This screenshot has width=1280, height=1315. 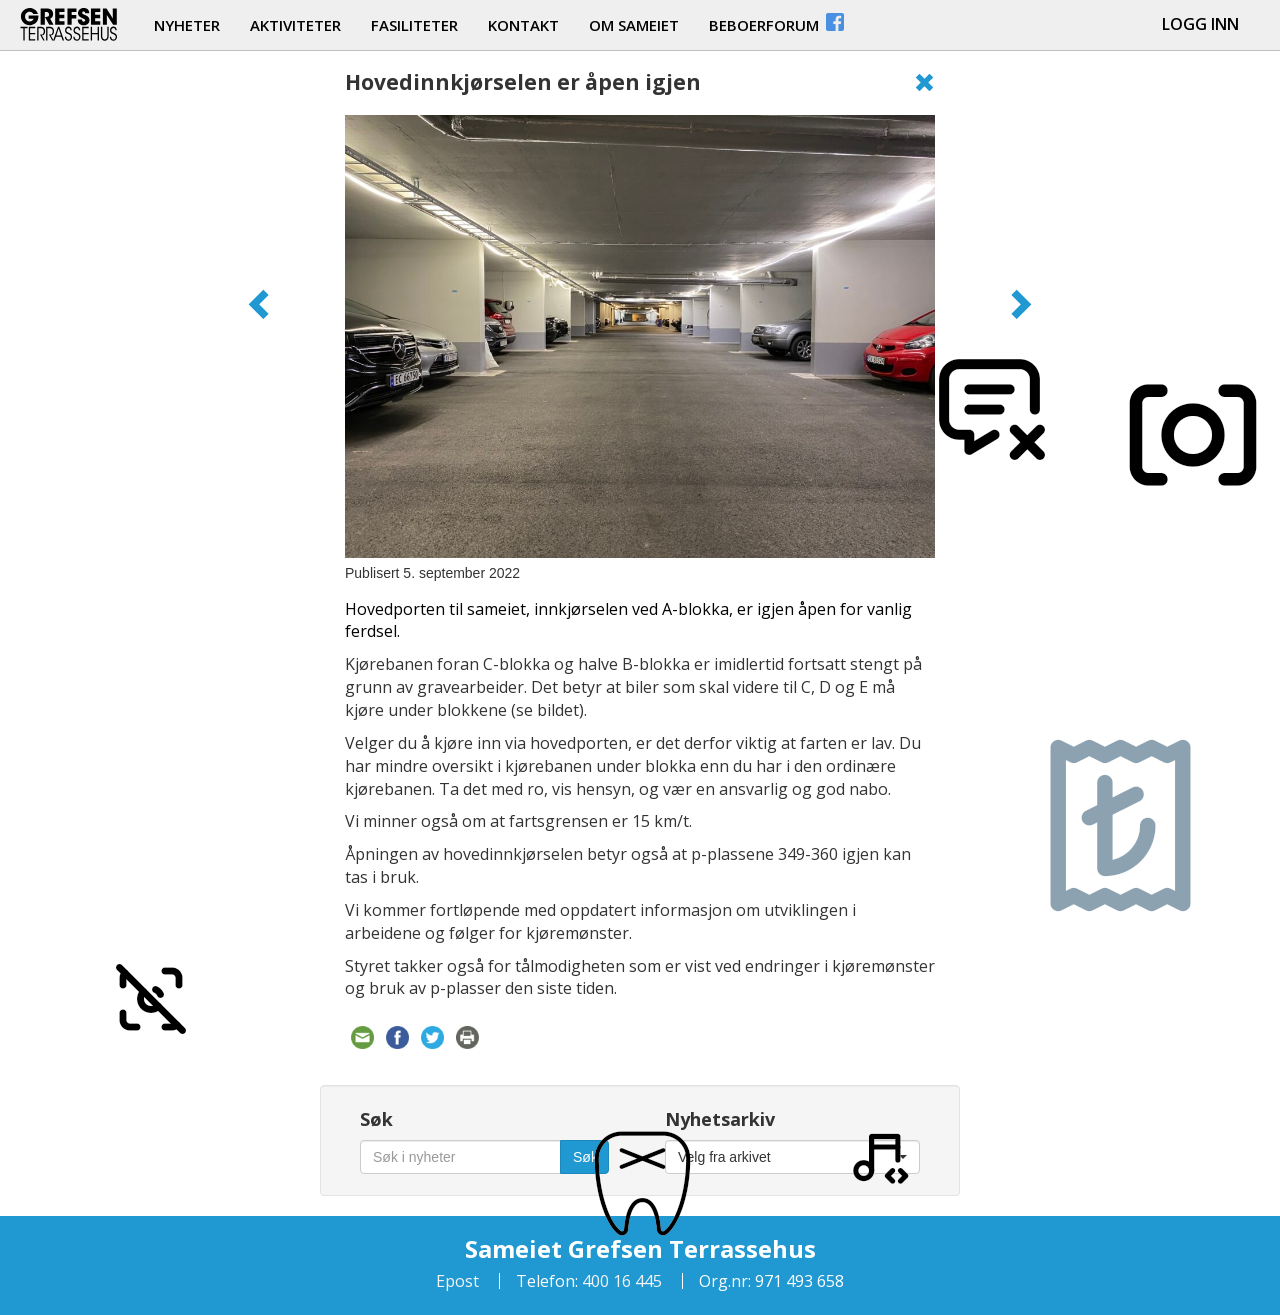 I want to click on access dental or oral health features, so click(x=642, y=1183).